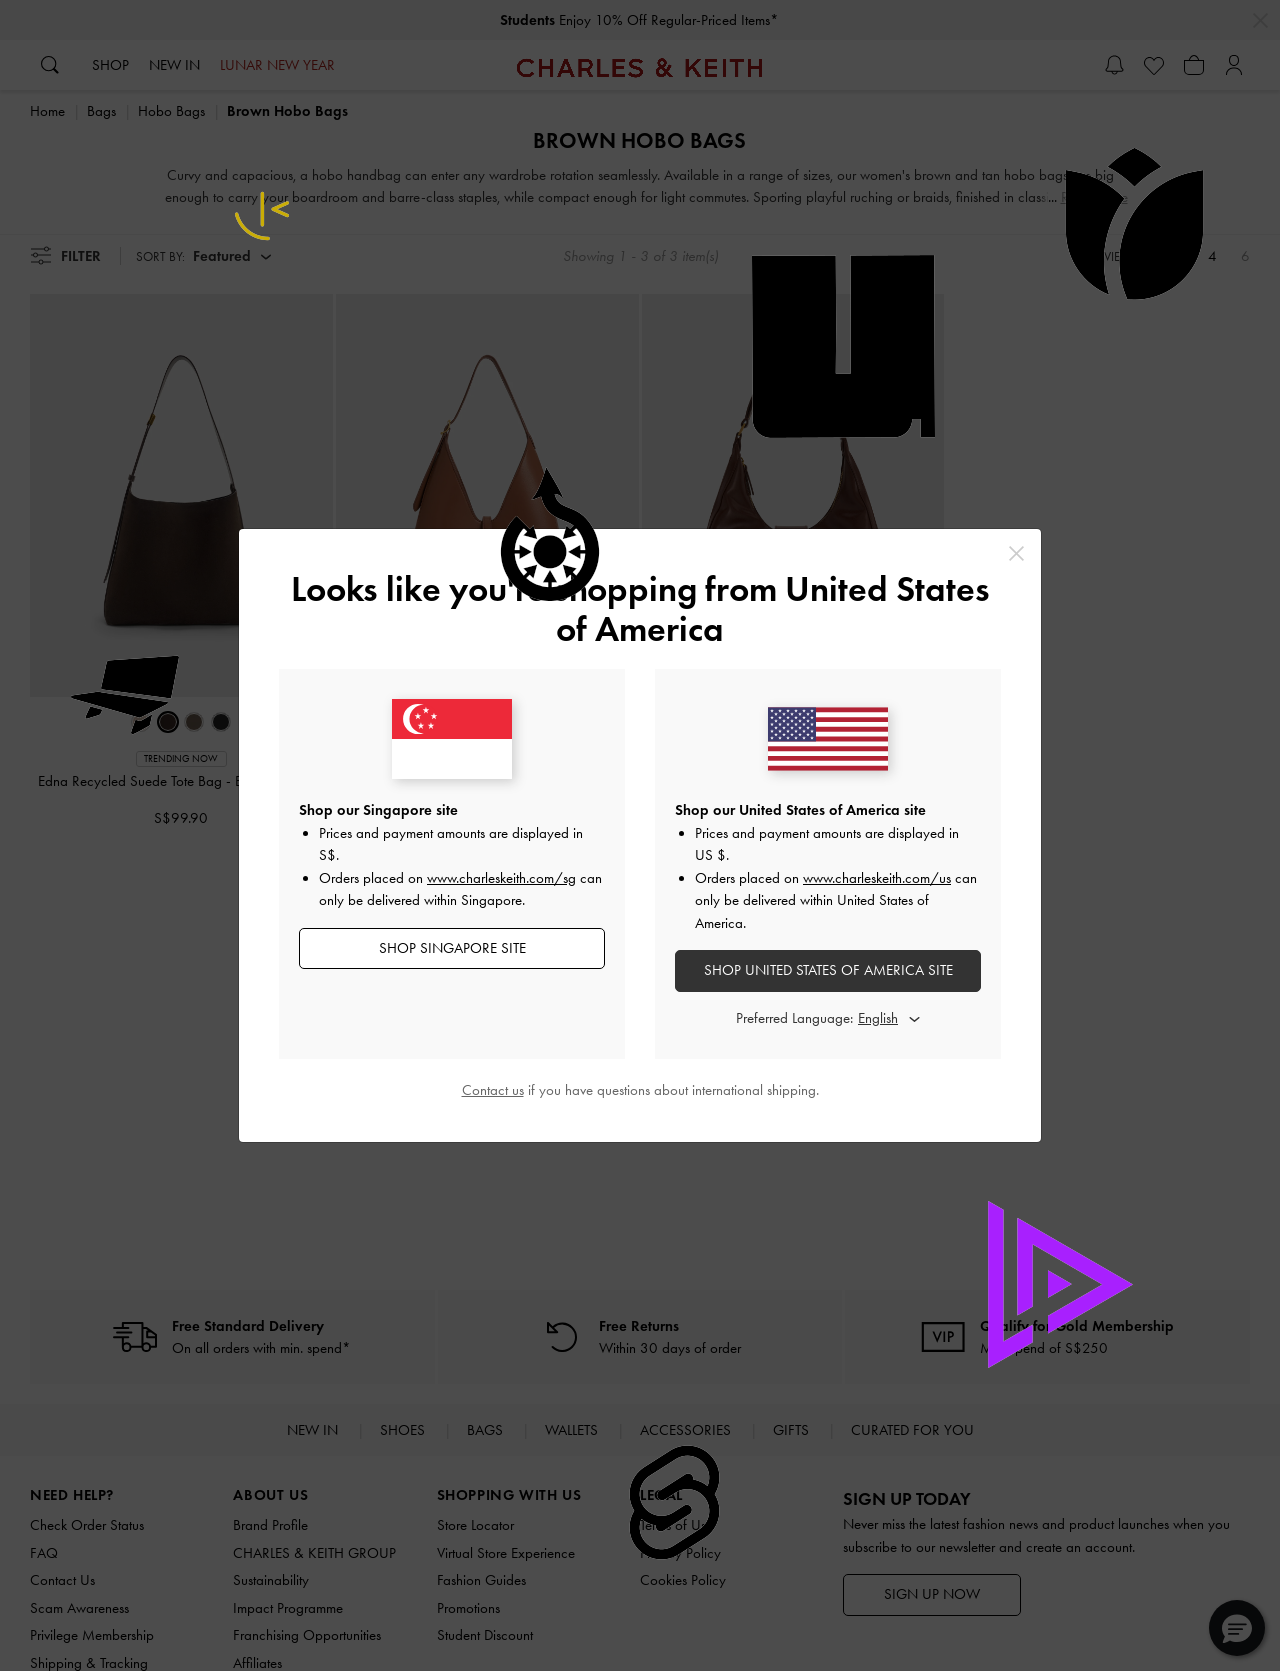 This screenshot has height=1671, width=1280. Describe the element at coordinates (843, 346) in the screenshot. I see `uv python package manager logo` at that location.